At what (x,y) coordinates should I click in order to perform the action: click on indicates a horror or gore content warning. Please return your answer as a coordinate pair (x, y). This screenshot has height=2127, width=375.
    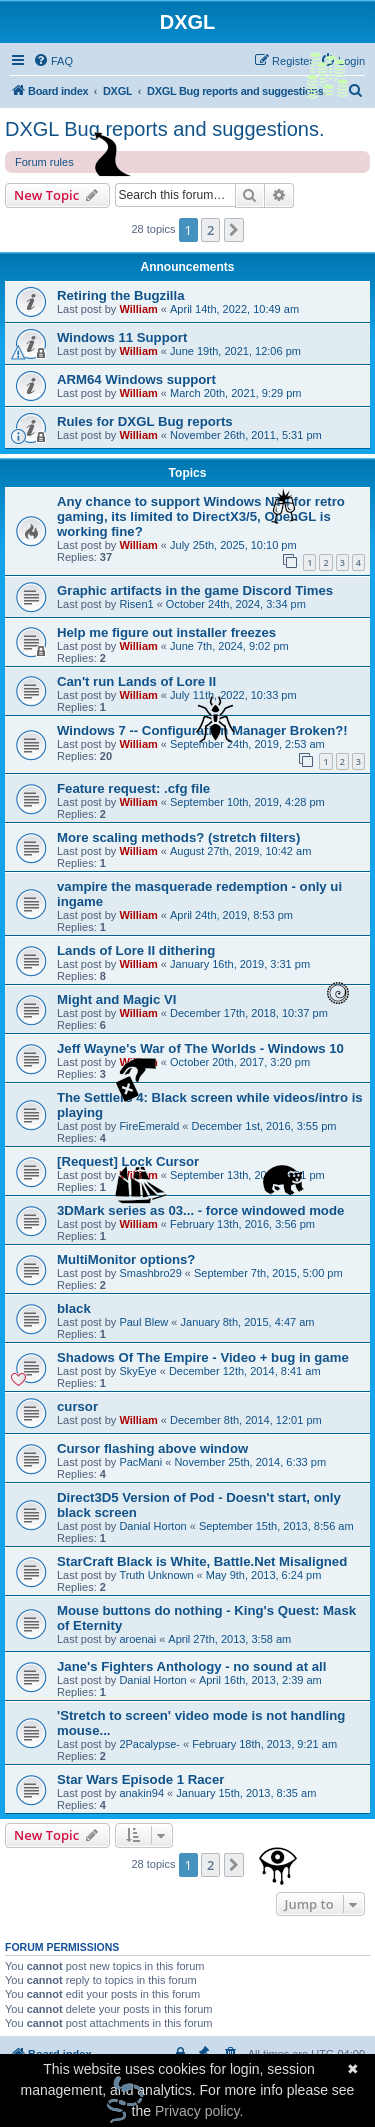
    Looking at the image, I should click on (278, 1866).